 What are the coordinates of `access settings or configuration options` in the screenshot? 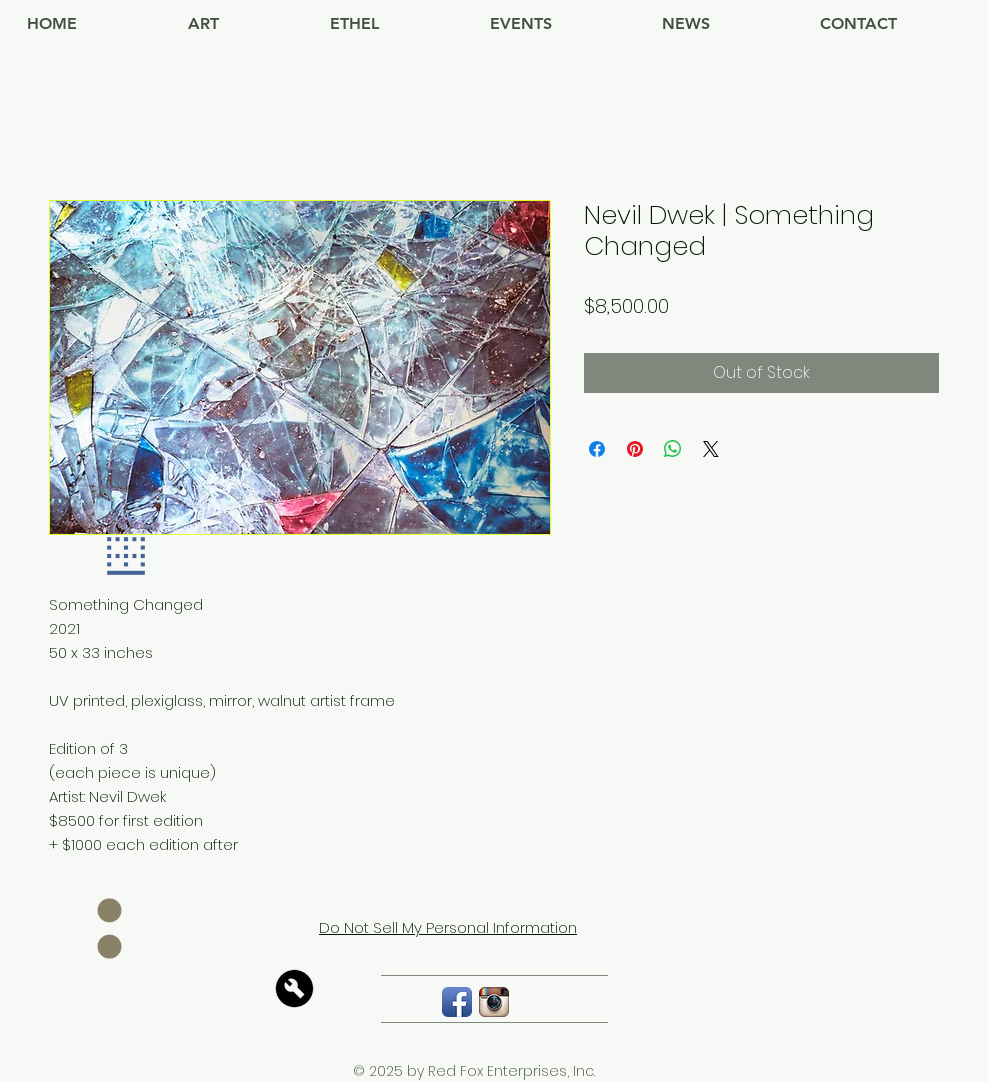 It's located at (294, 988).